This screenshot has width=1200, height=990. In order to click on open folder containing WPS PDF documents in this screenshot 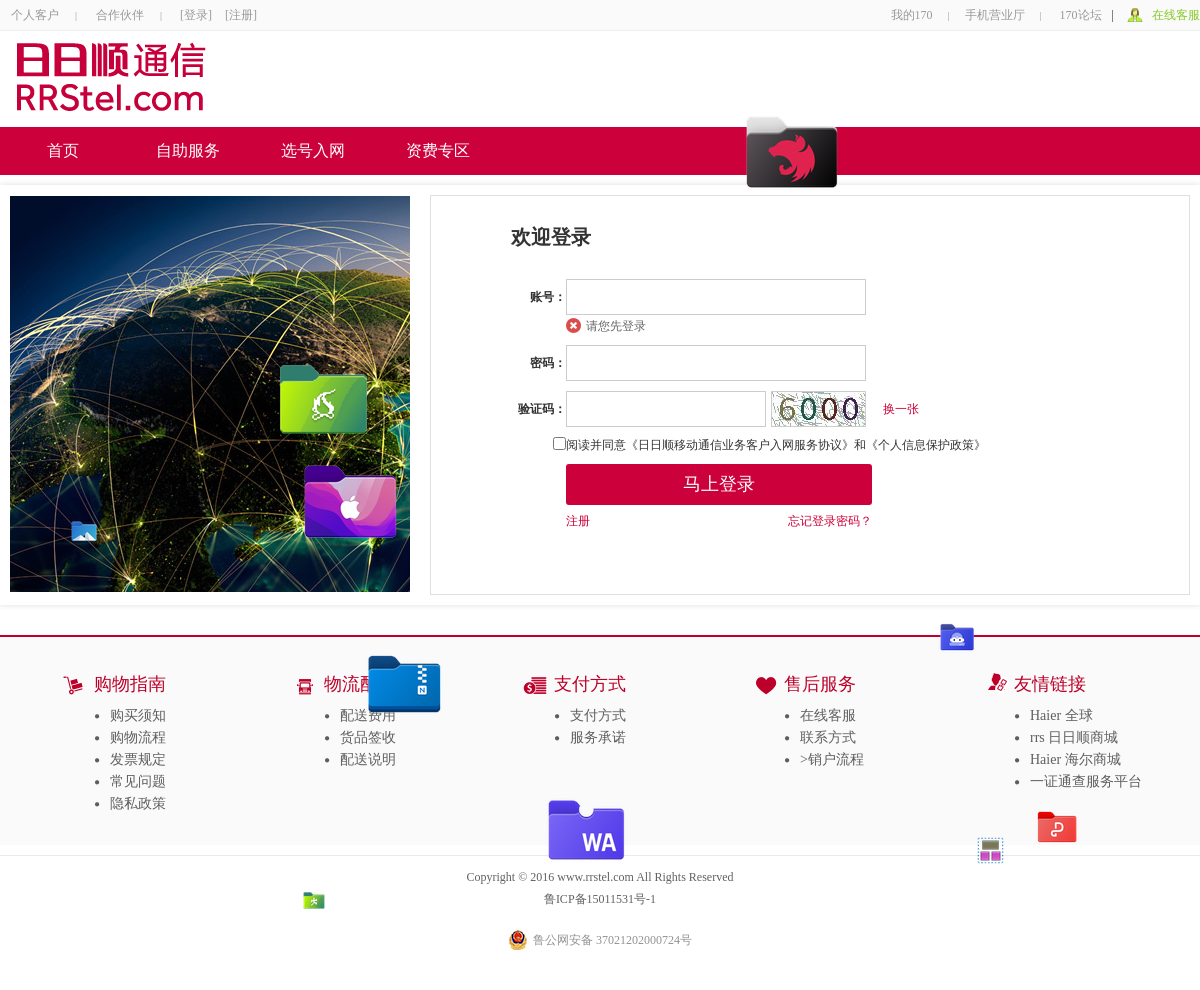, I will do `click(1057, 828)`.